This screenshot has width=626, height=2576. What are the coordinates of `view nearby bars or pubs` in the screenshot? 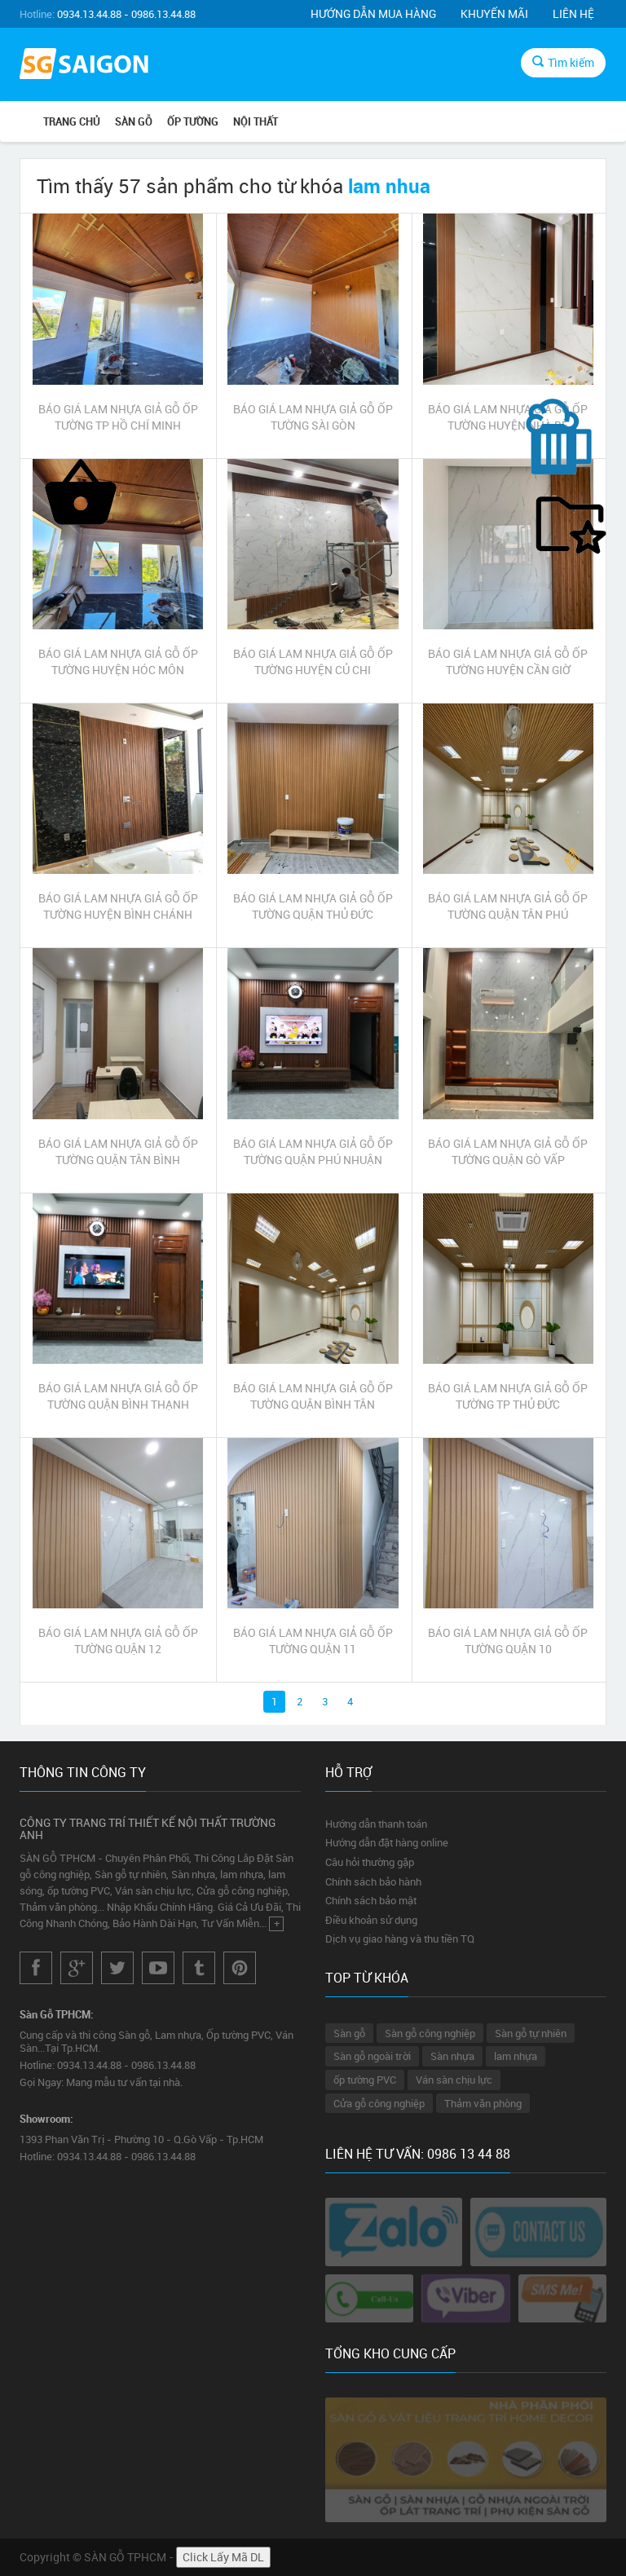 It's located at (558, 436).